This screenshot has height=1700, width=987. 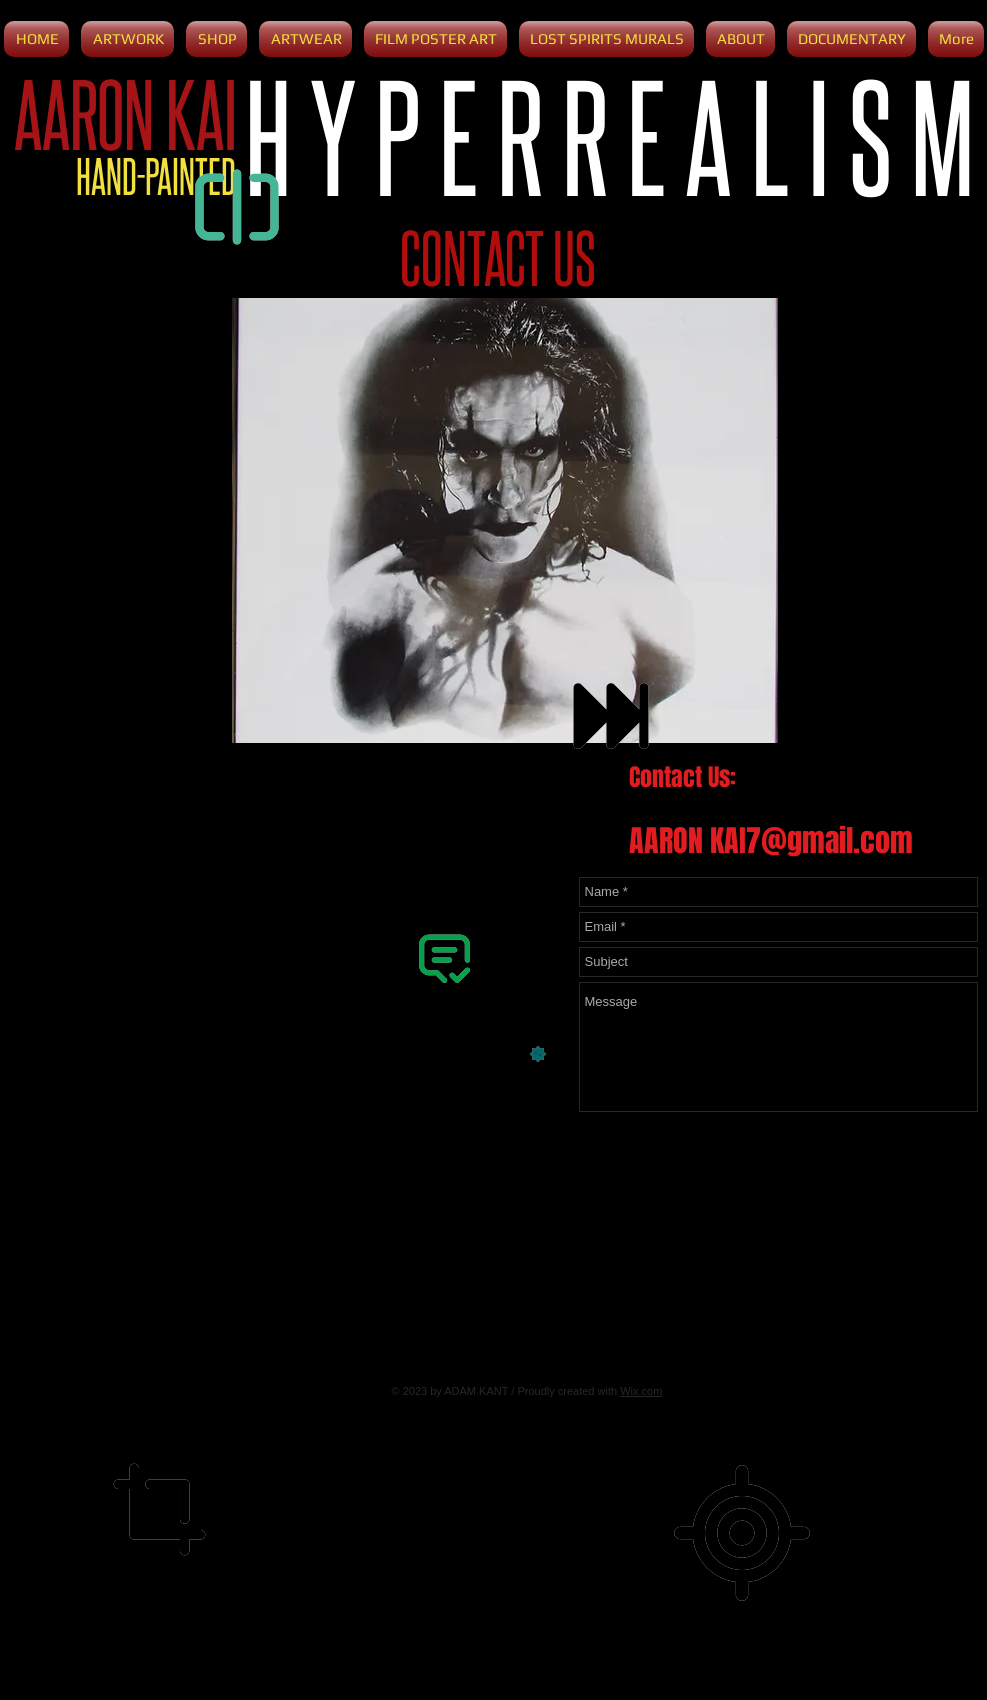 What do you see at coordinates (611, 716) in the screenshot?
I see `skip to the next track` at bounding box center [611, 716].